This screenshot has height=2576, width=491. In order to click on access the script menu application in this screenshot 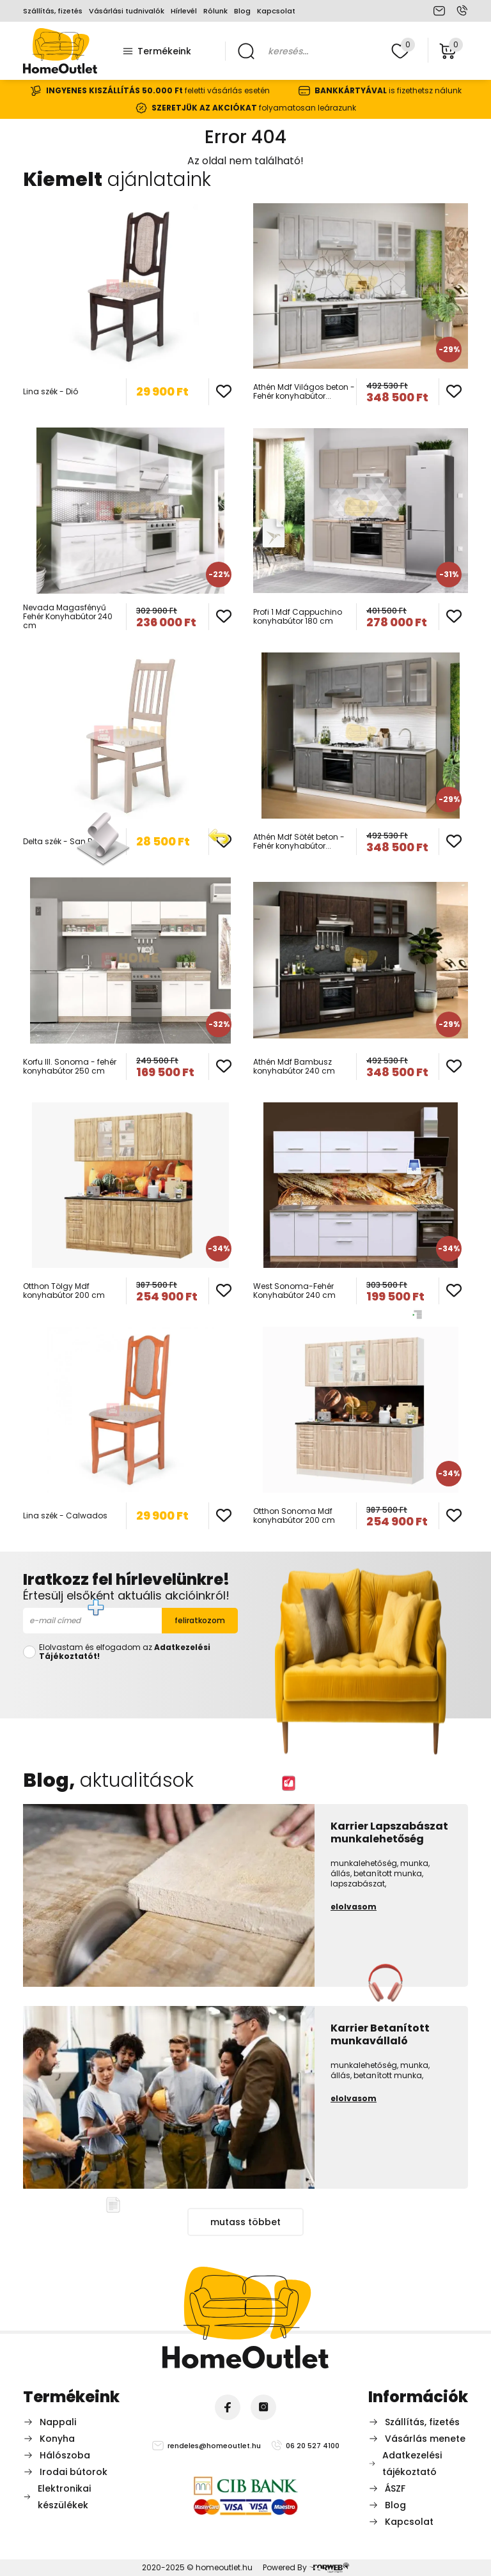, I will do `click(103, 838)`.